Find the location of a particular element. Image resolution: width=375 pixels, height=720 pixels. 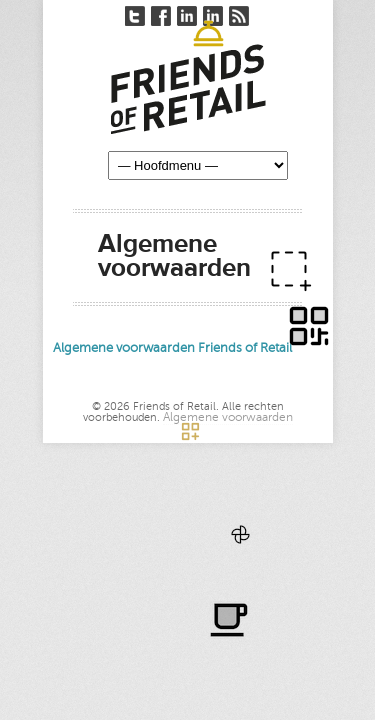

ring for service or assistance is located at coordinates (208, 34).